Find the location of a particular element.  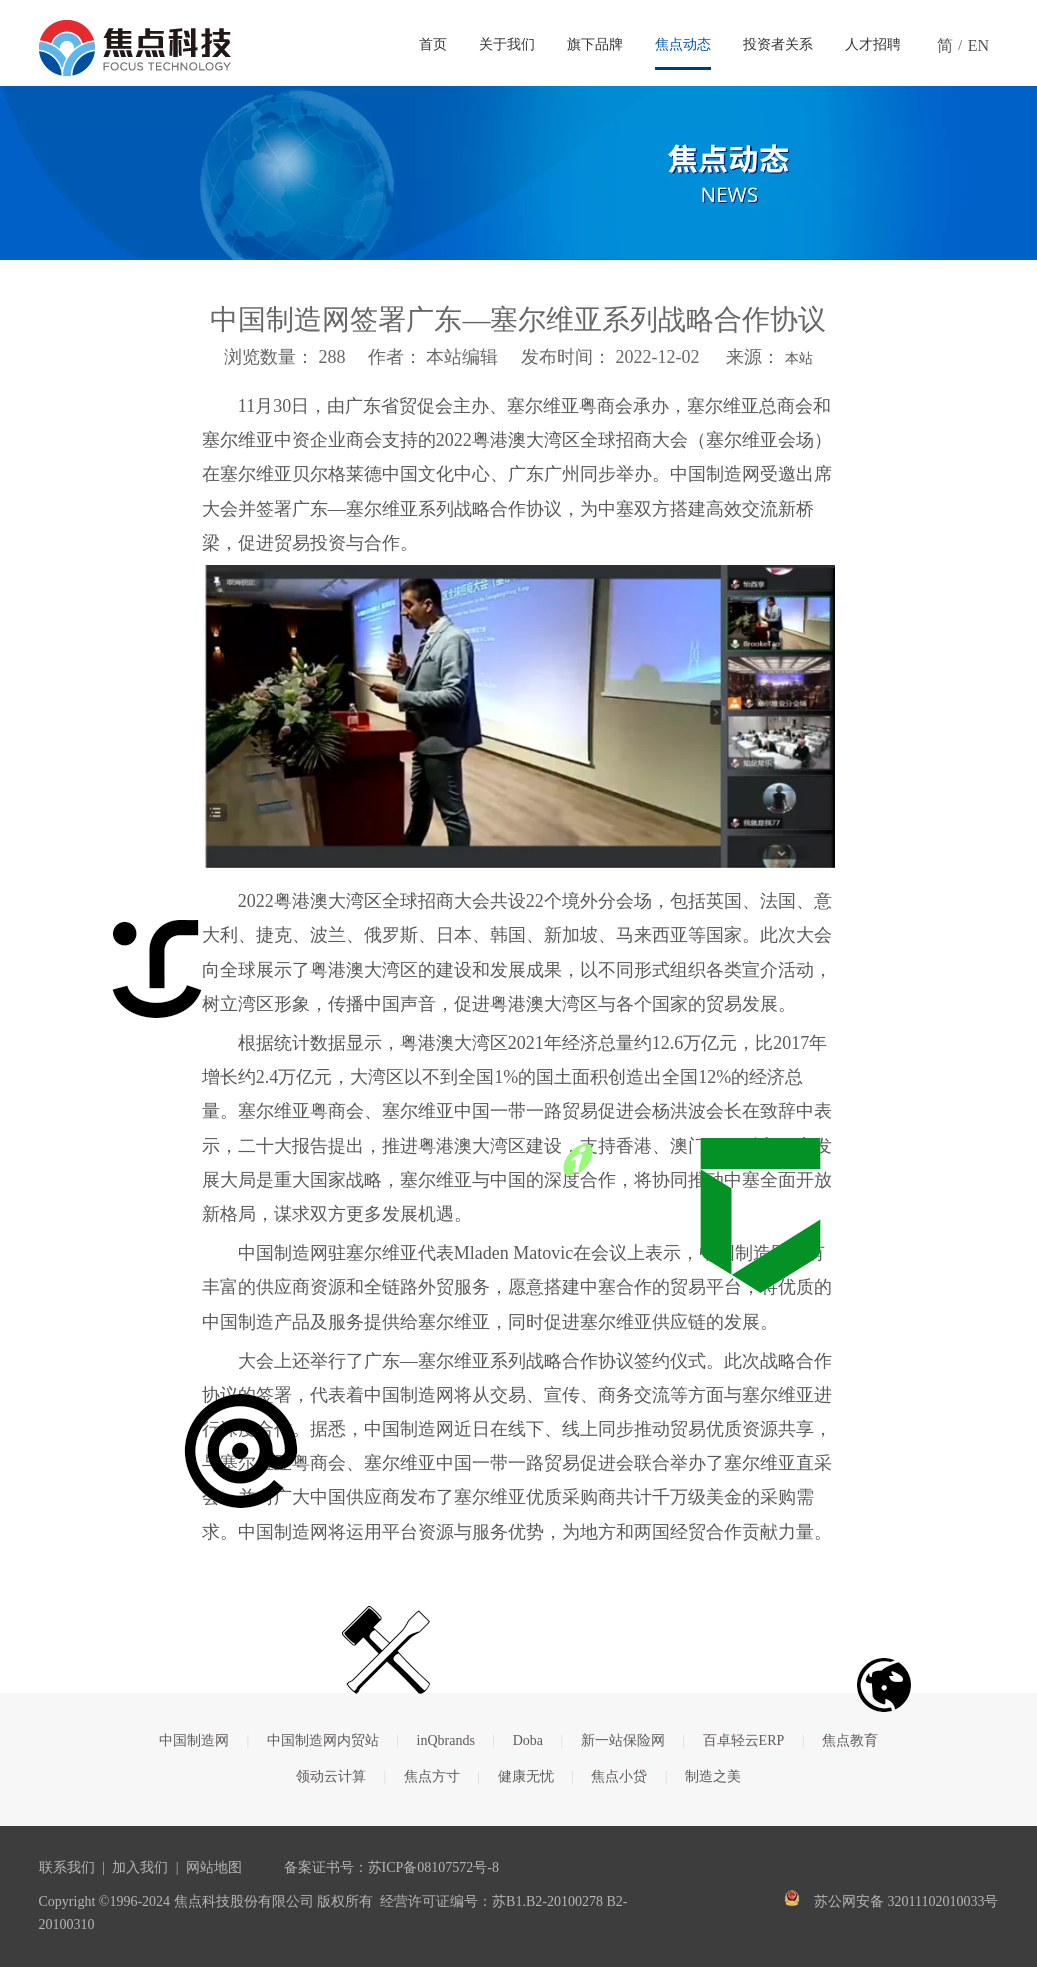

open ICICI Bank app is located at coordinates (578, 1160).